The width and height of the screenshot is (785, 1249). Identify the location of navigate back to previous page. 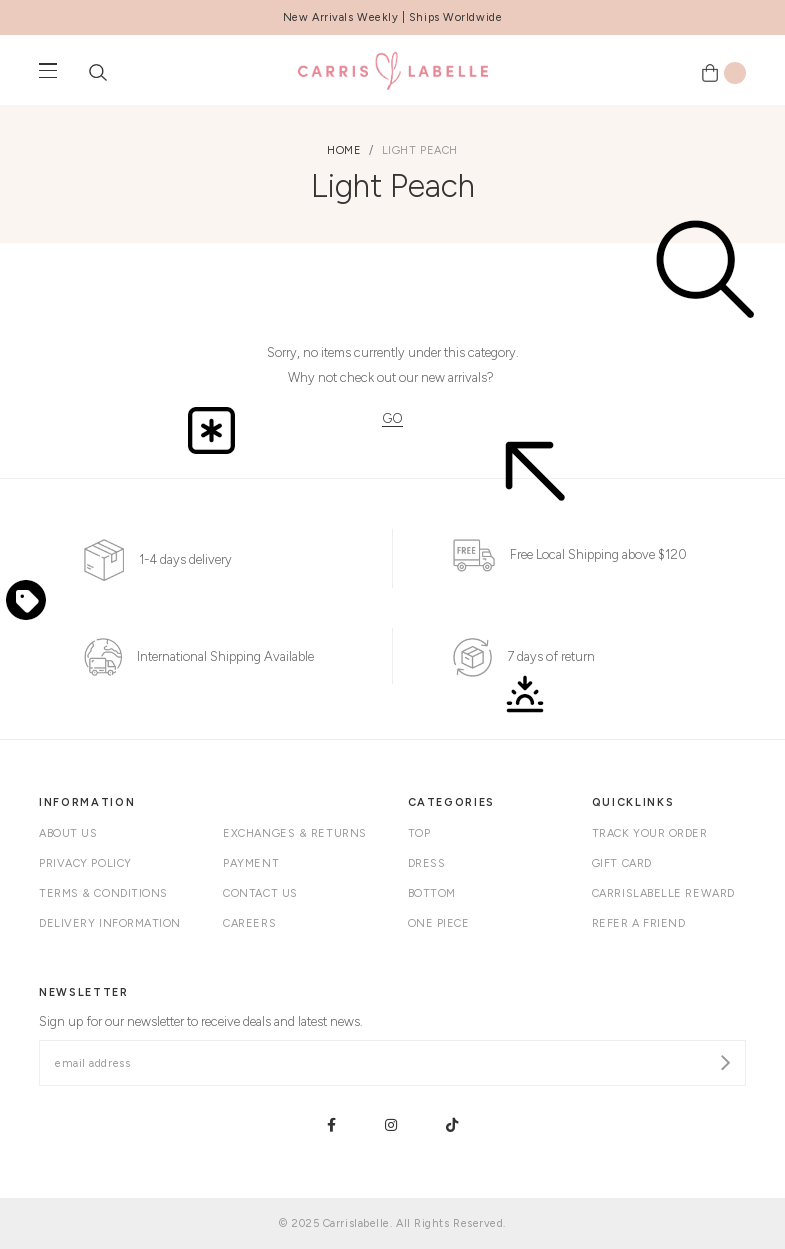
(537, 473).